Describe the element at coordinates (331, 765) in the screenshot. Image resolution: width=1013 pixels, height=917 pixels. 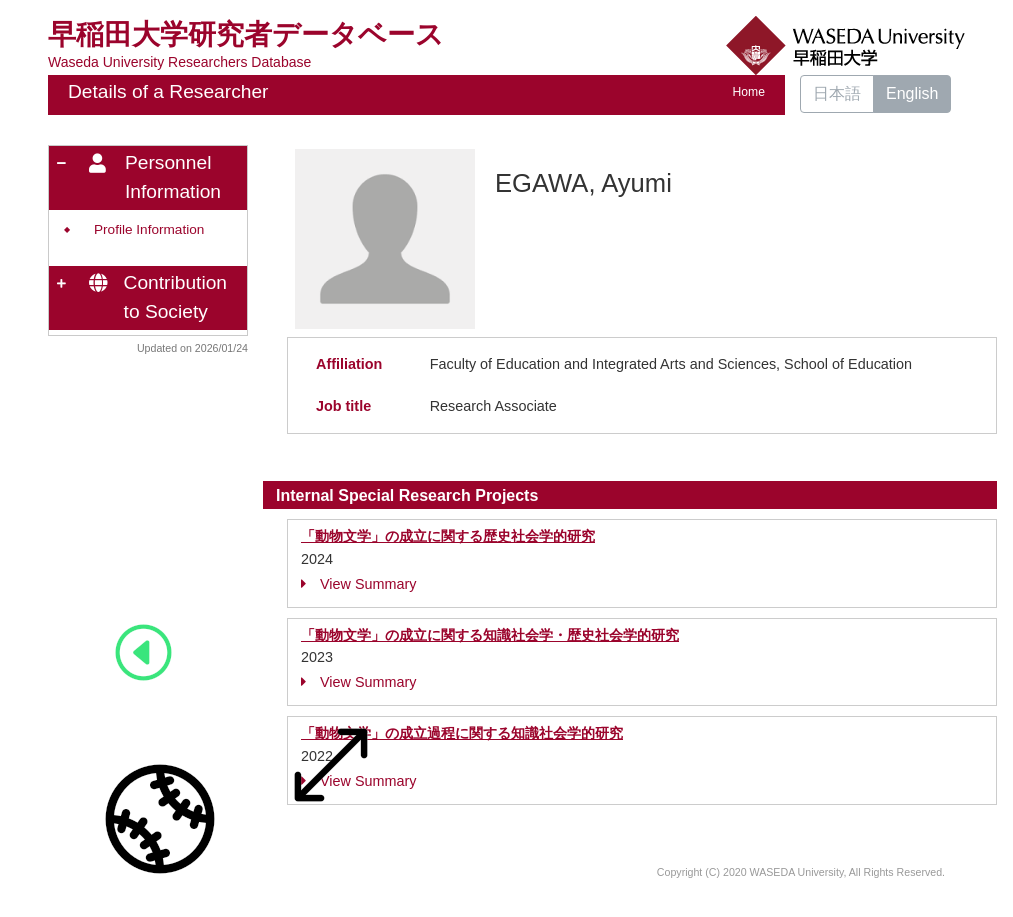
I see `resize a window or element` at that location.